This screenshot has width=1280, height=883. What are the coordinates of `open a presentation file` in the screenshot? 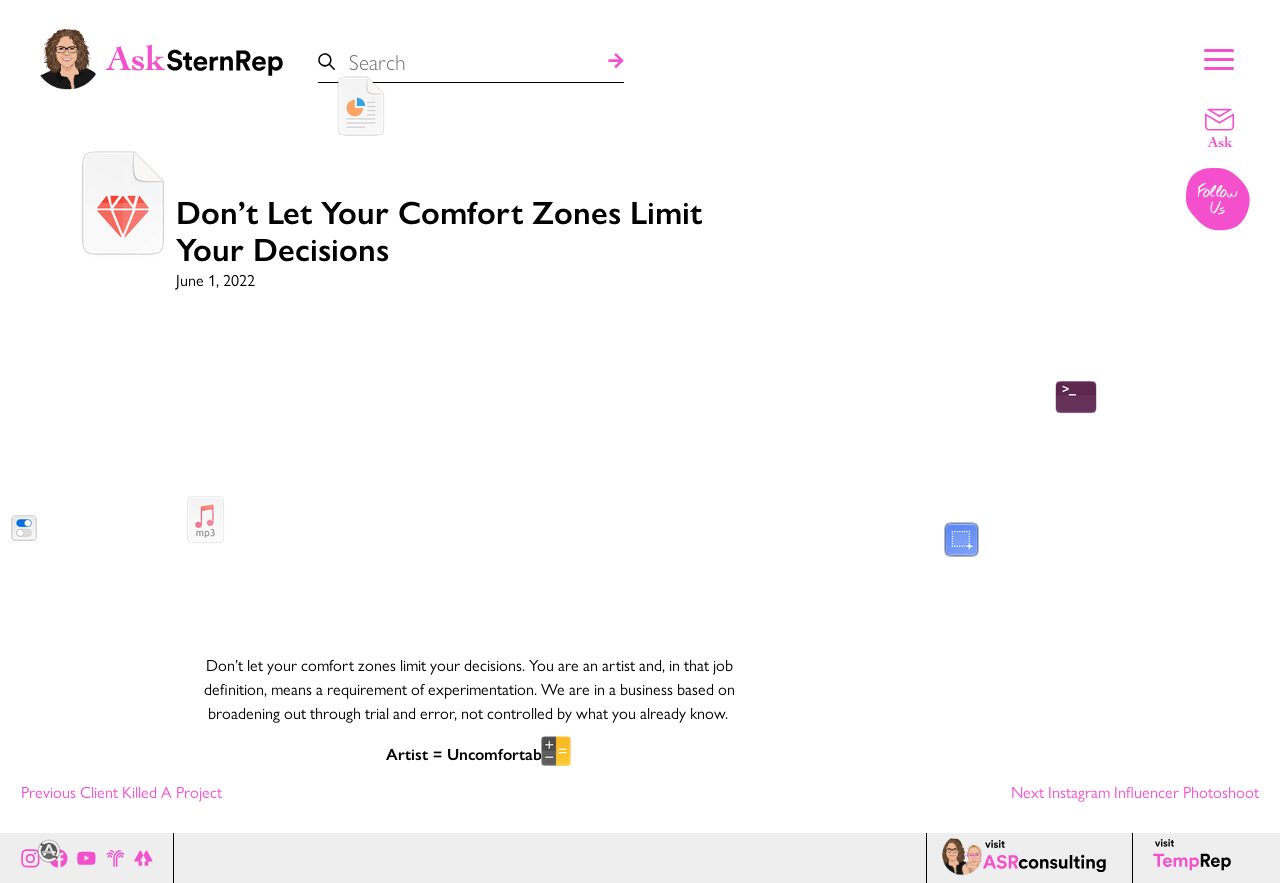 It's located at (361, 106).